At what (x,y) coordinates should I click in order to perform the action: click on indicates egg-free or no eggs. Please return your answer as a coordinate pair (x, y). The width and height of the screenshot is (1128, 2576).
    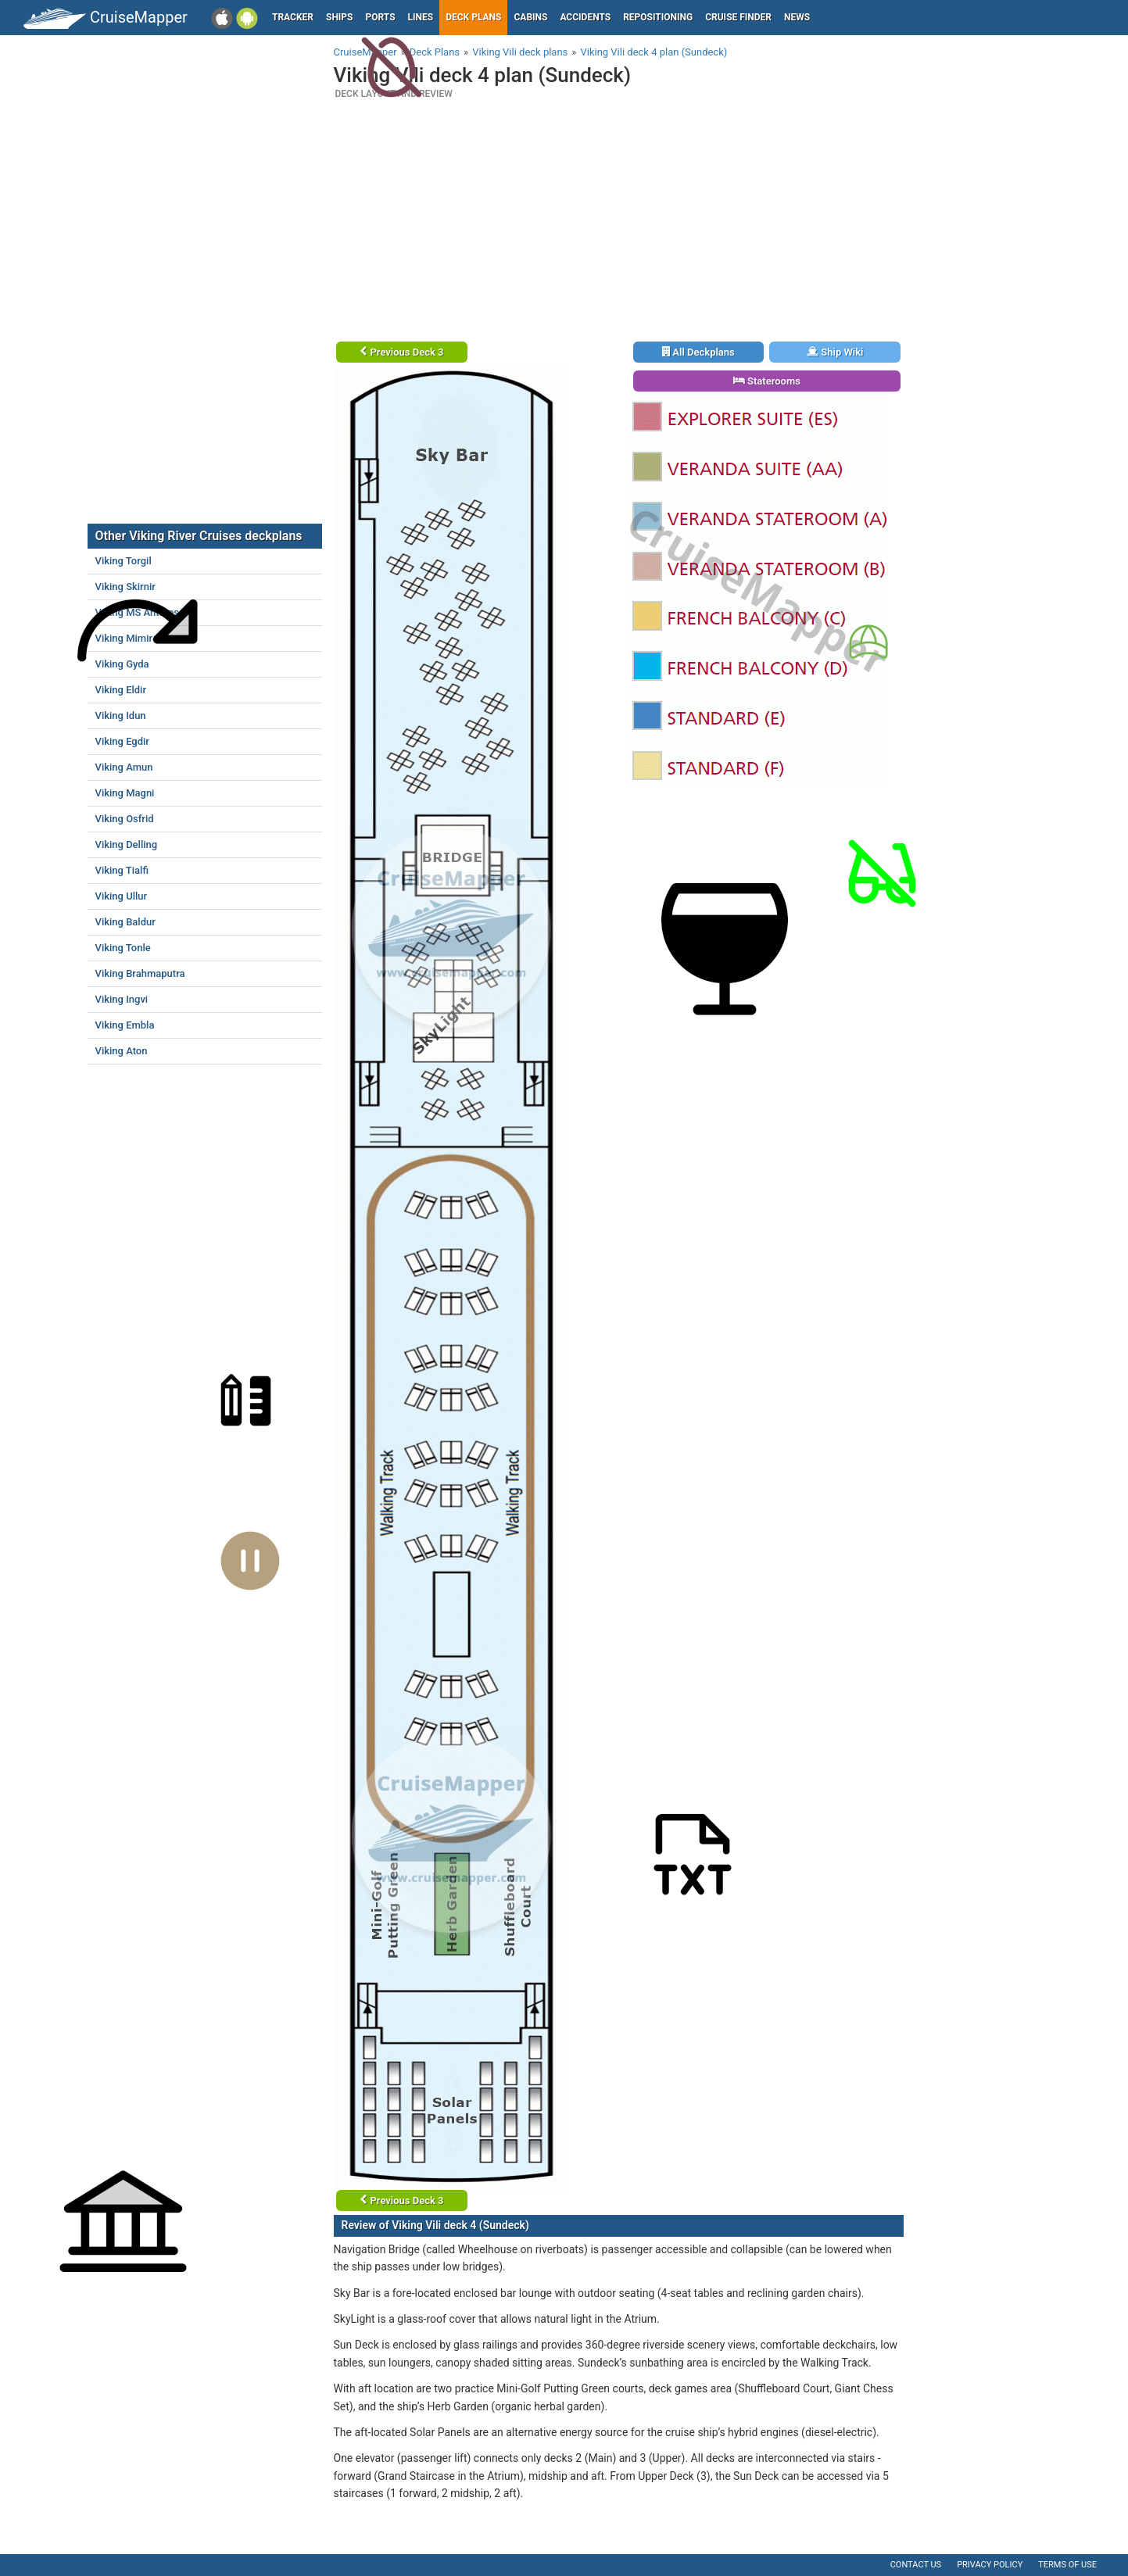
    Looking at the image, I should click on (392, 67).